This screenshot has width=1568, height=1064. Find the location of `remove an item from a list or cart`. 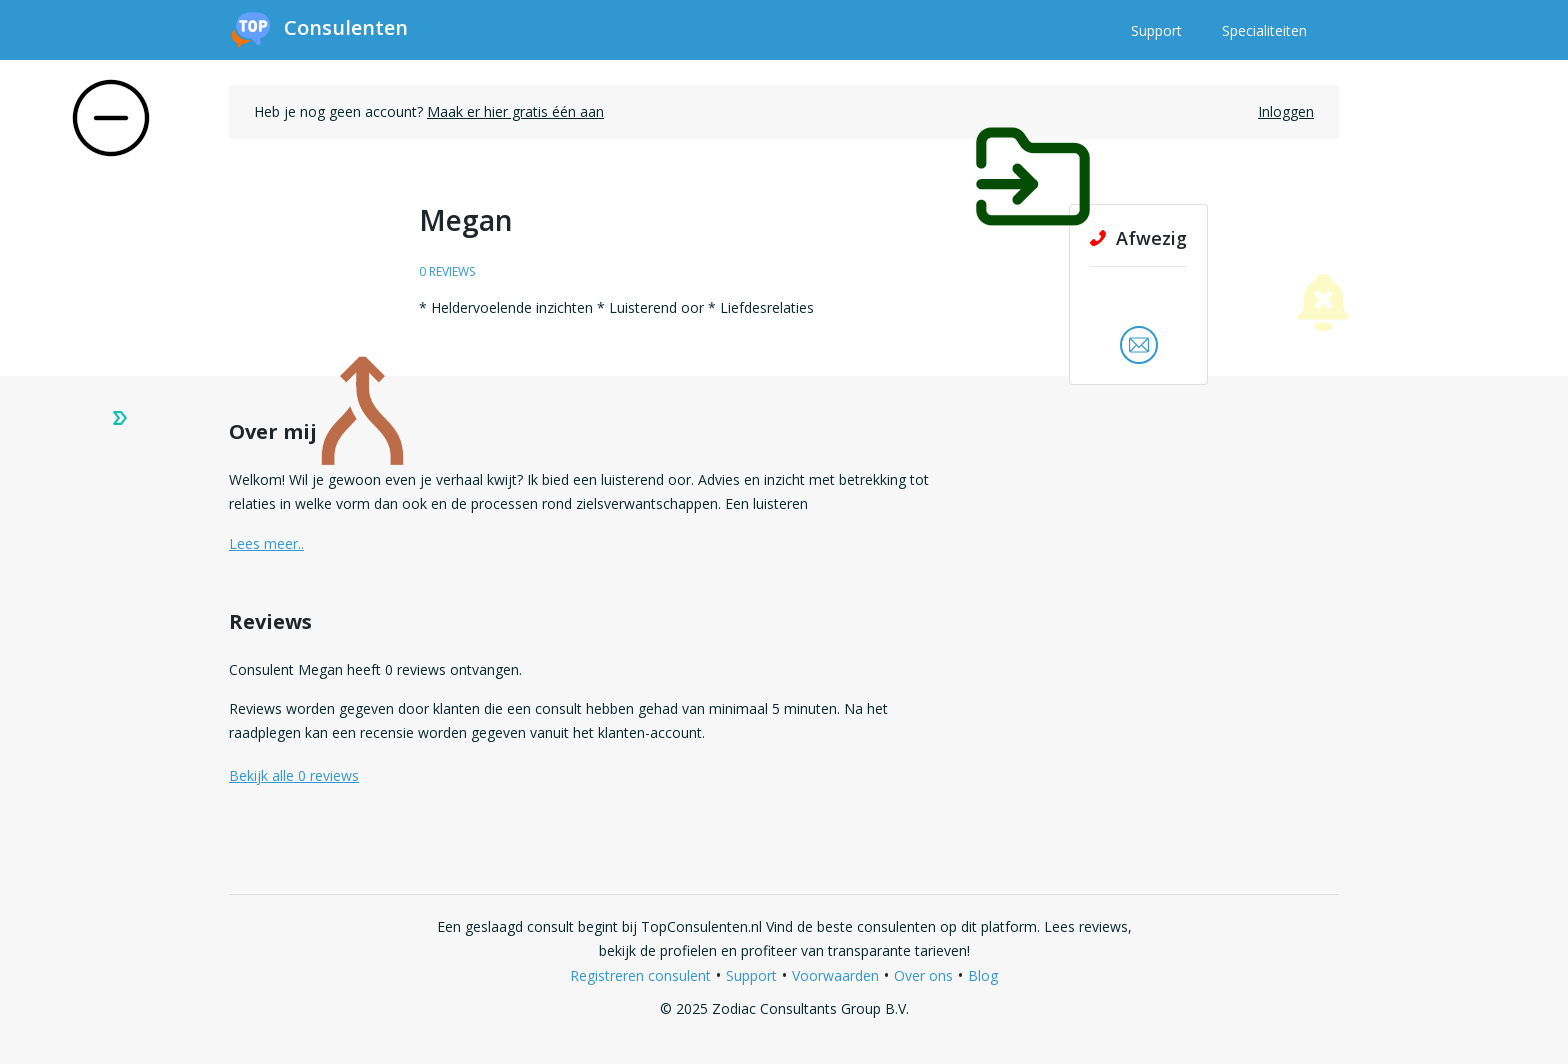

remove an item from a list or cart is located at coordinates (111, 118).